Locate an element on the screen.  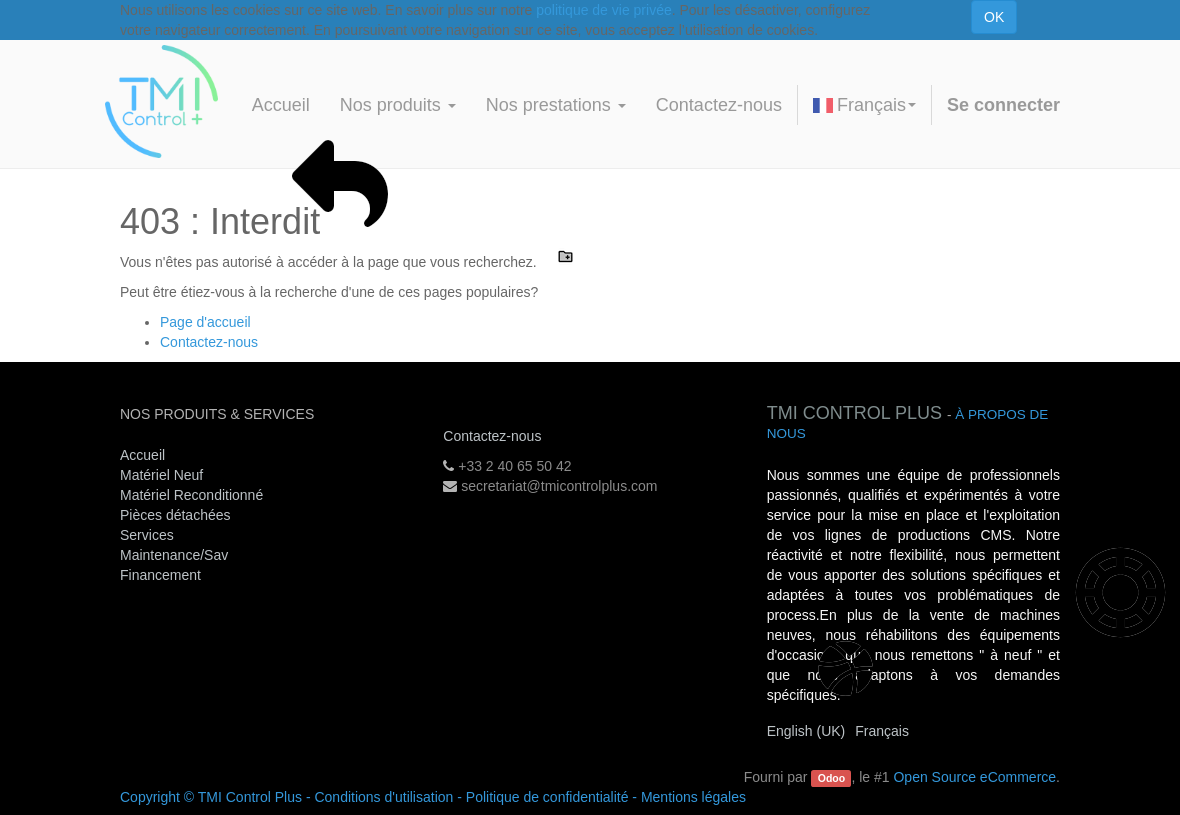
reply to a message is located at coordinates (340, 185).